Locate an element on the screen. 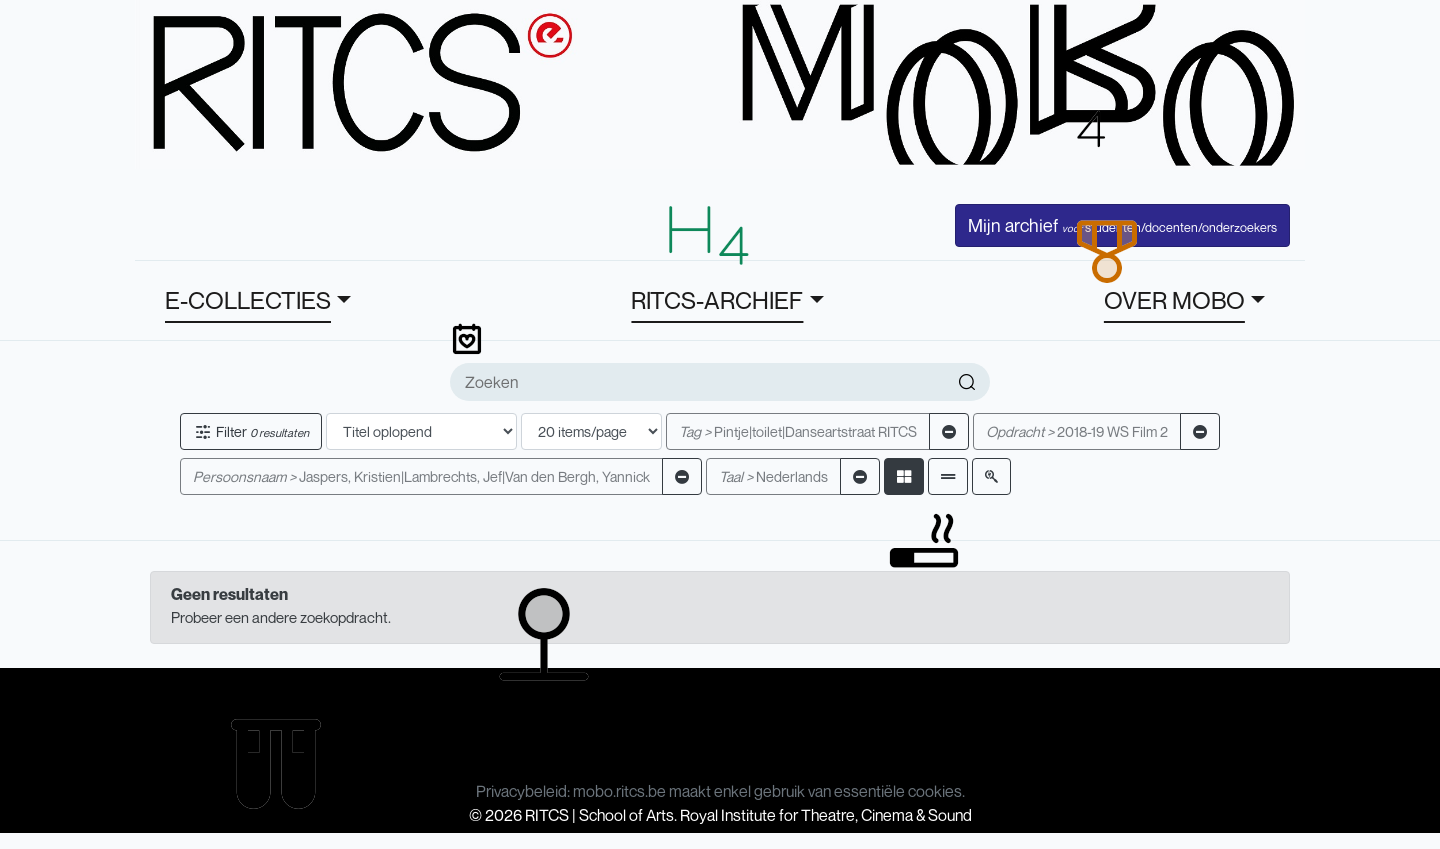 The image size is (1440, 849). format text as heading level 4 is located at coordinates (703, 234).